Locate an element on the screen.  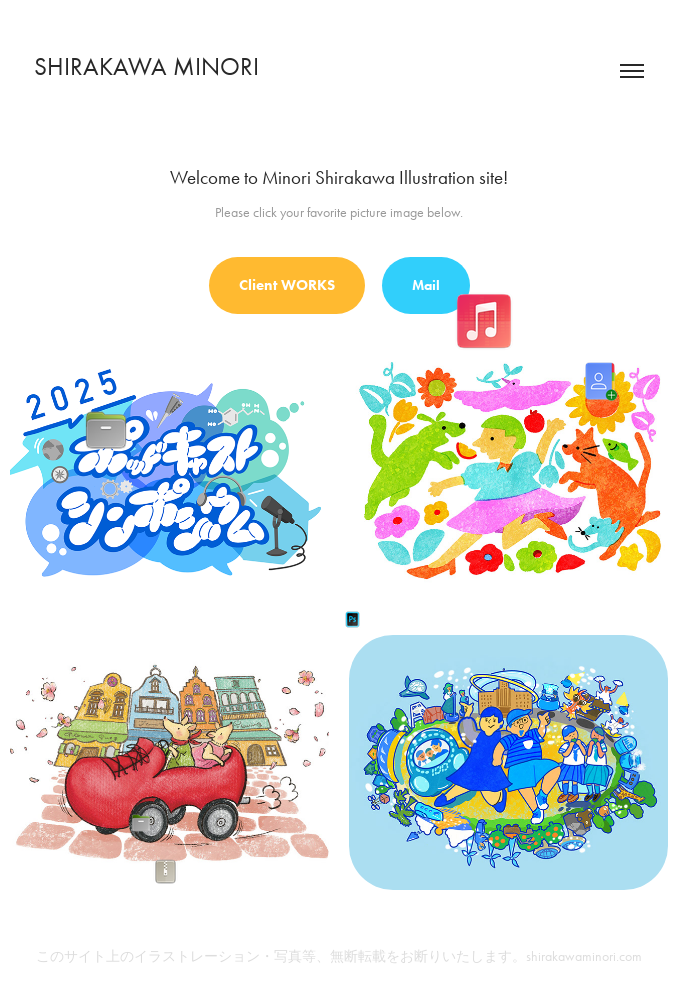
open the file manager app is located at coordinates (106, 430).